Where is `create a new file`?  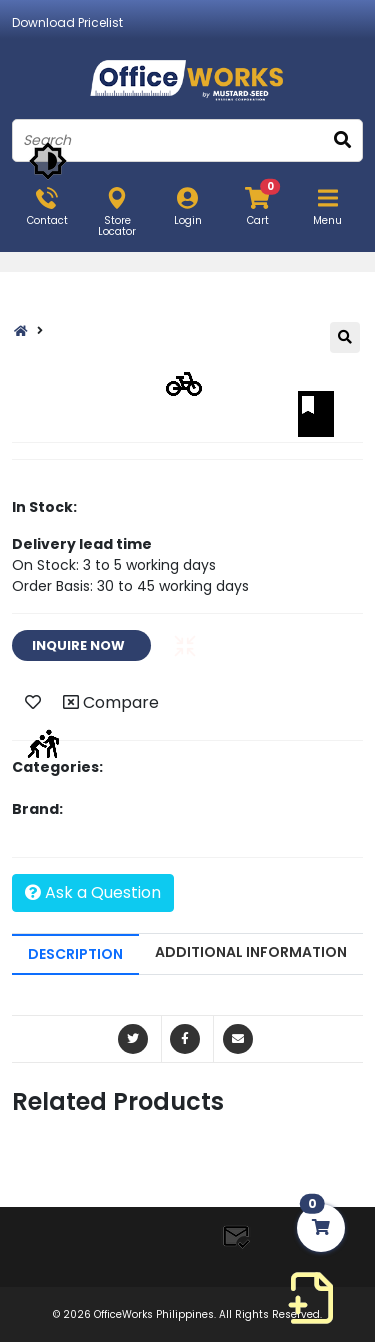 create a new file is located at coordinates (312, 1298).